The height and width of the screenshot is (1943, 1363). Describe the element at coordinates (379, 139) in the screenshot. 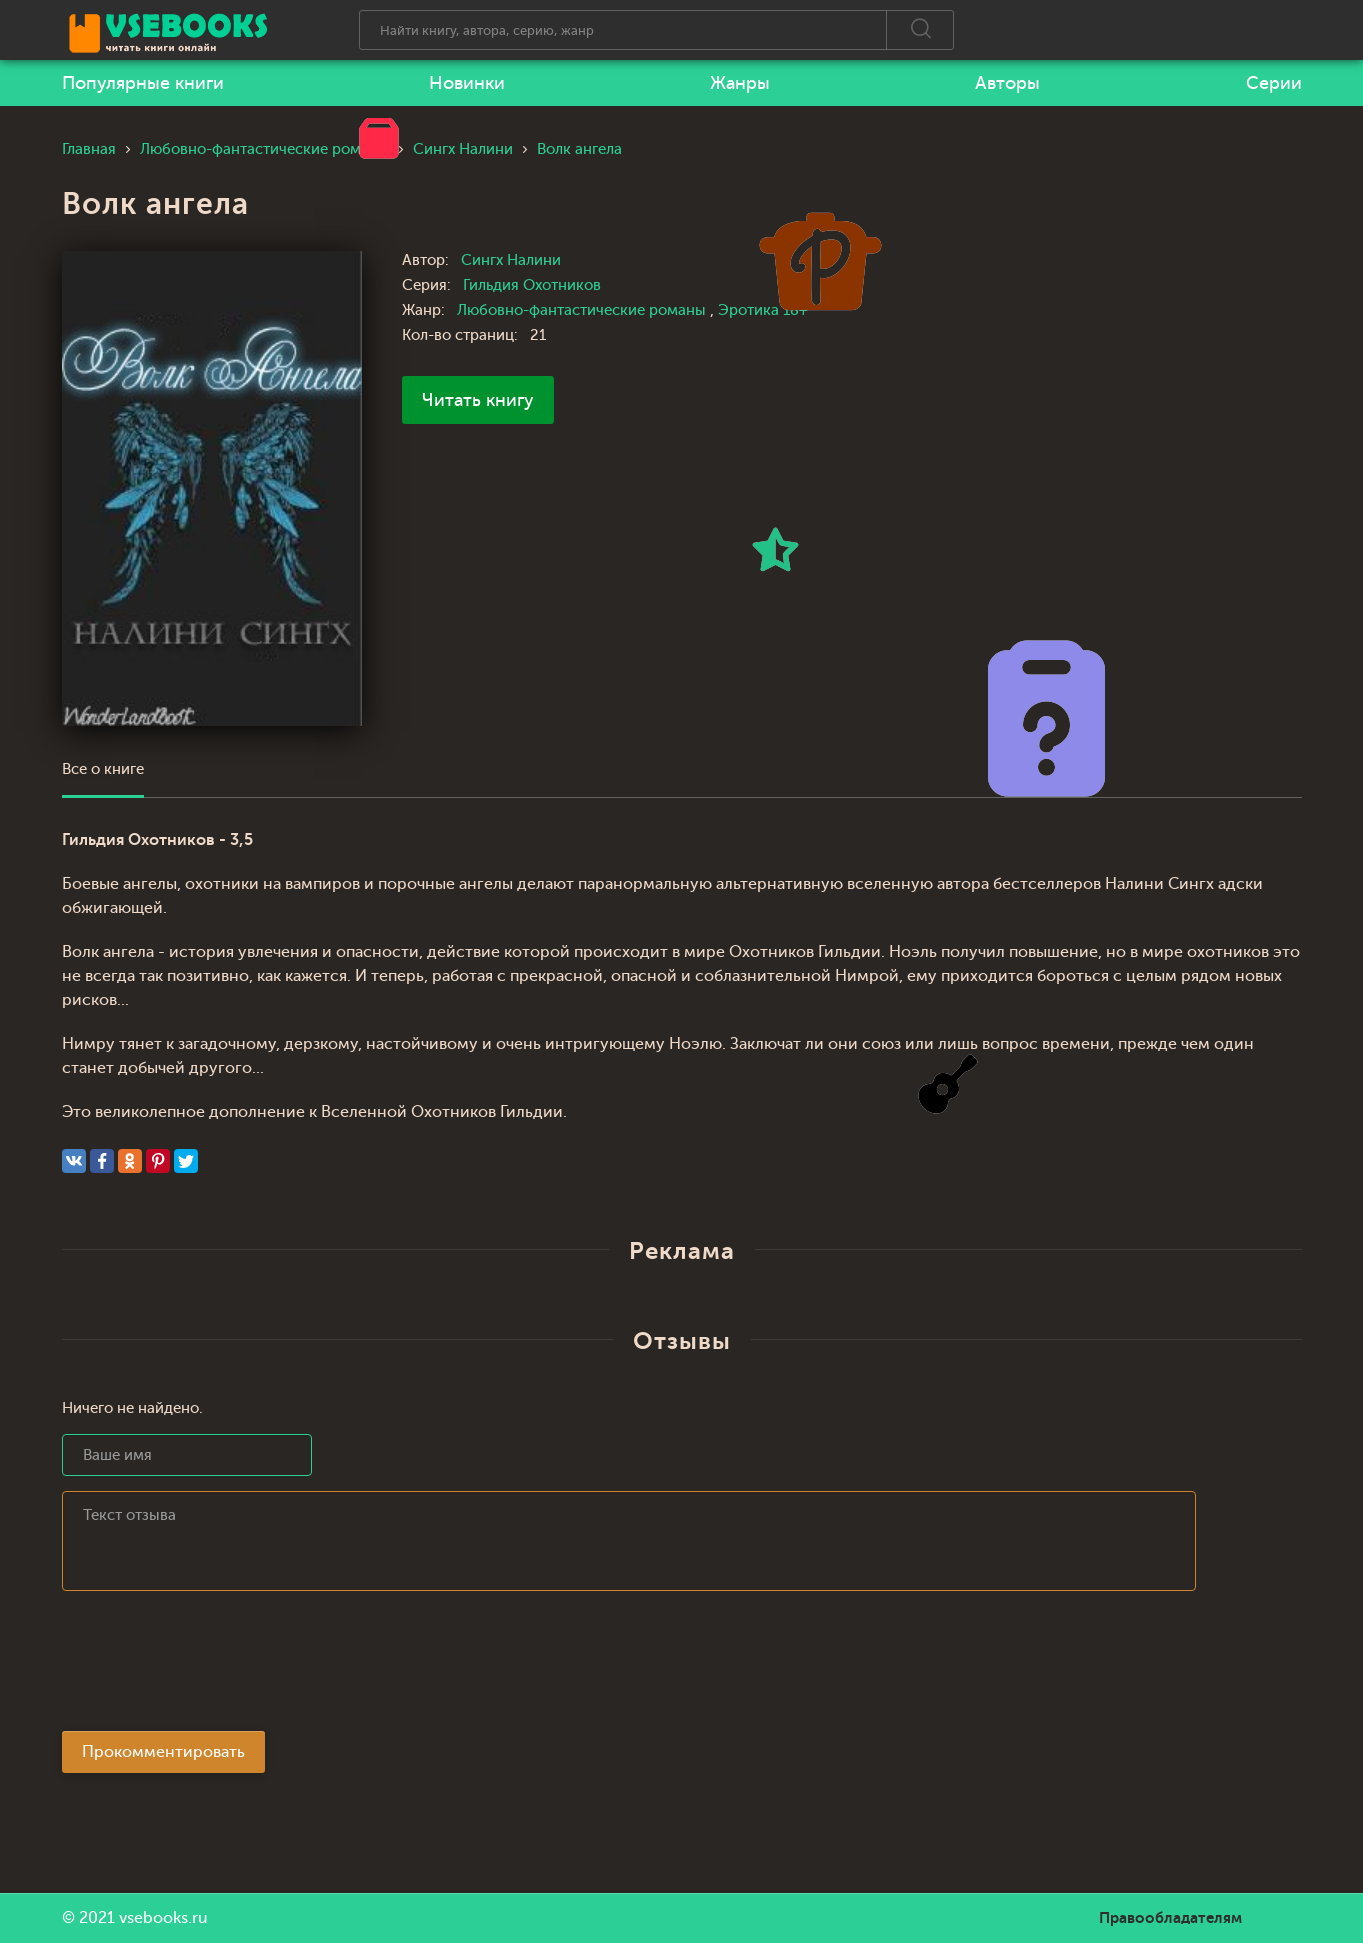

I see `view package or shipment details` at that location.